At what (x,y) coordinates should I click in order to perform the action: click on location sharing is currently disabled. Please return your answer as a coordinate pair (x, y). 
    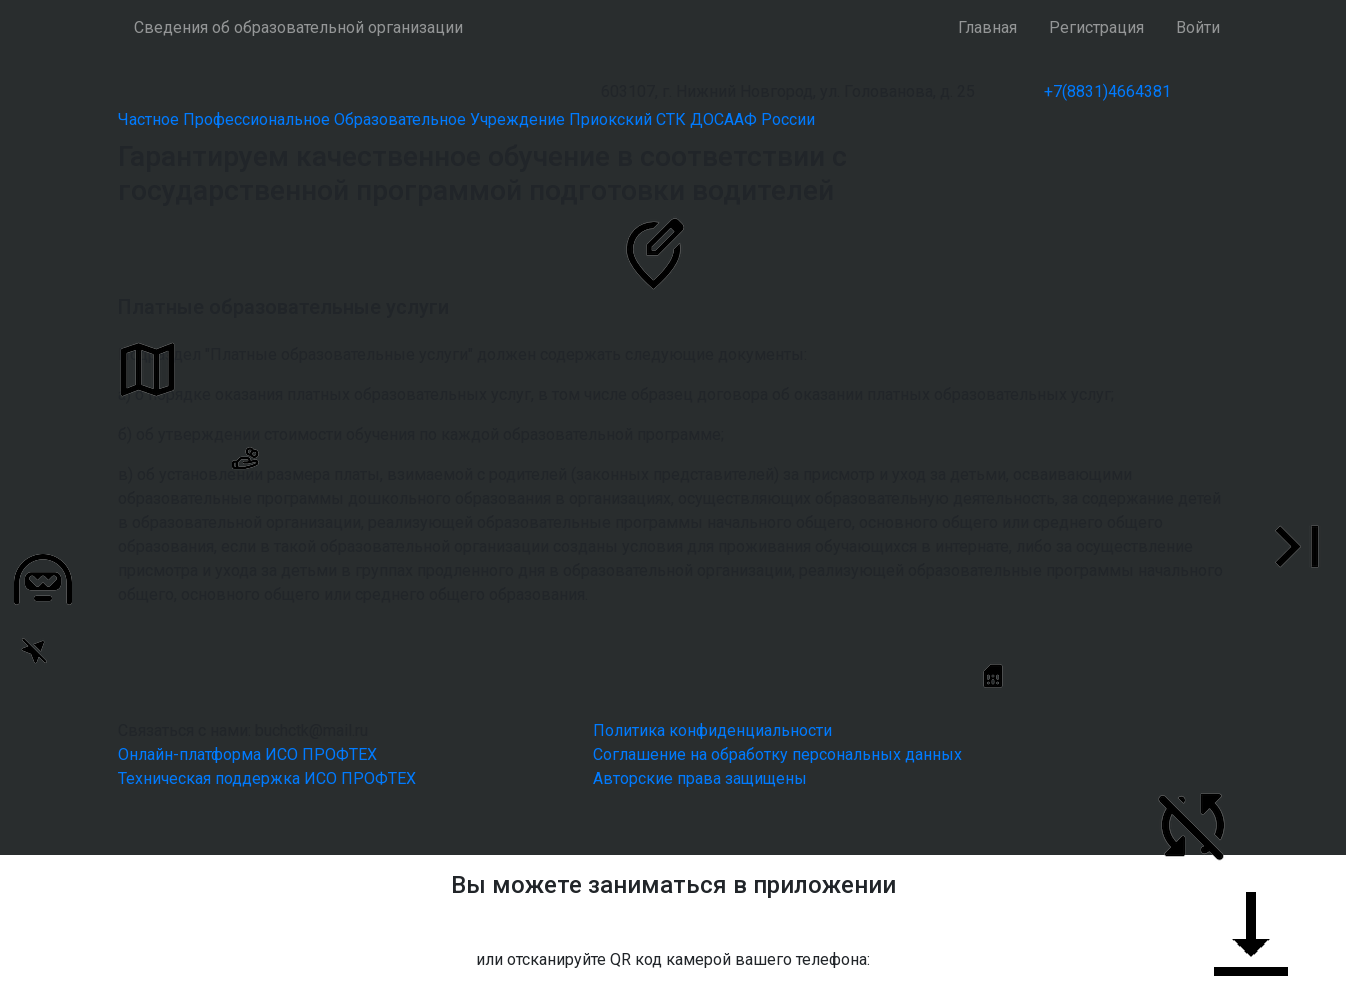
    Looking at the image, I should click on (33, 651).